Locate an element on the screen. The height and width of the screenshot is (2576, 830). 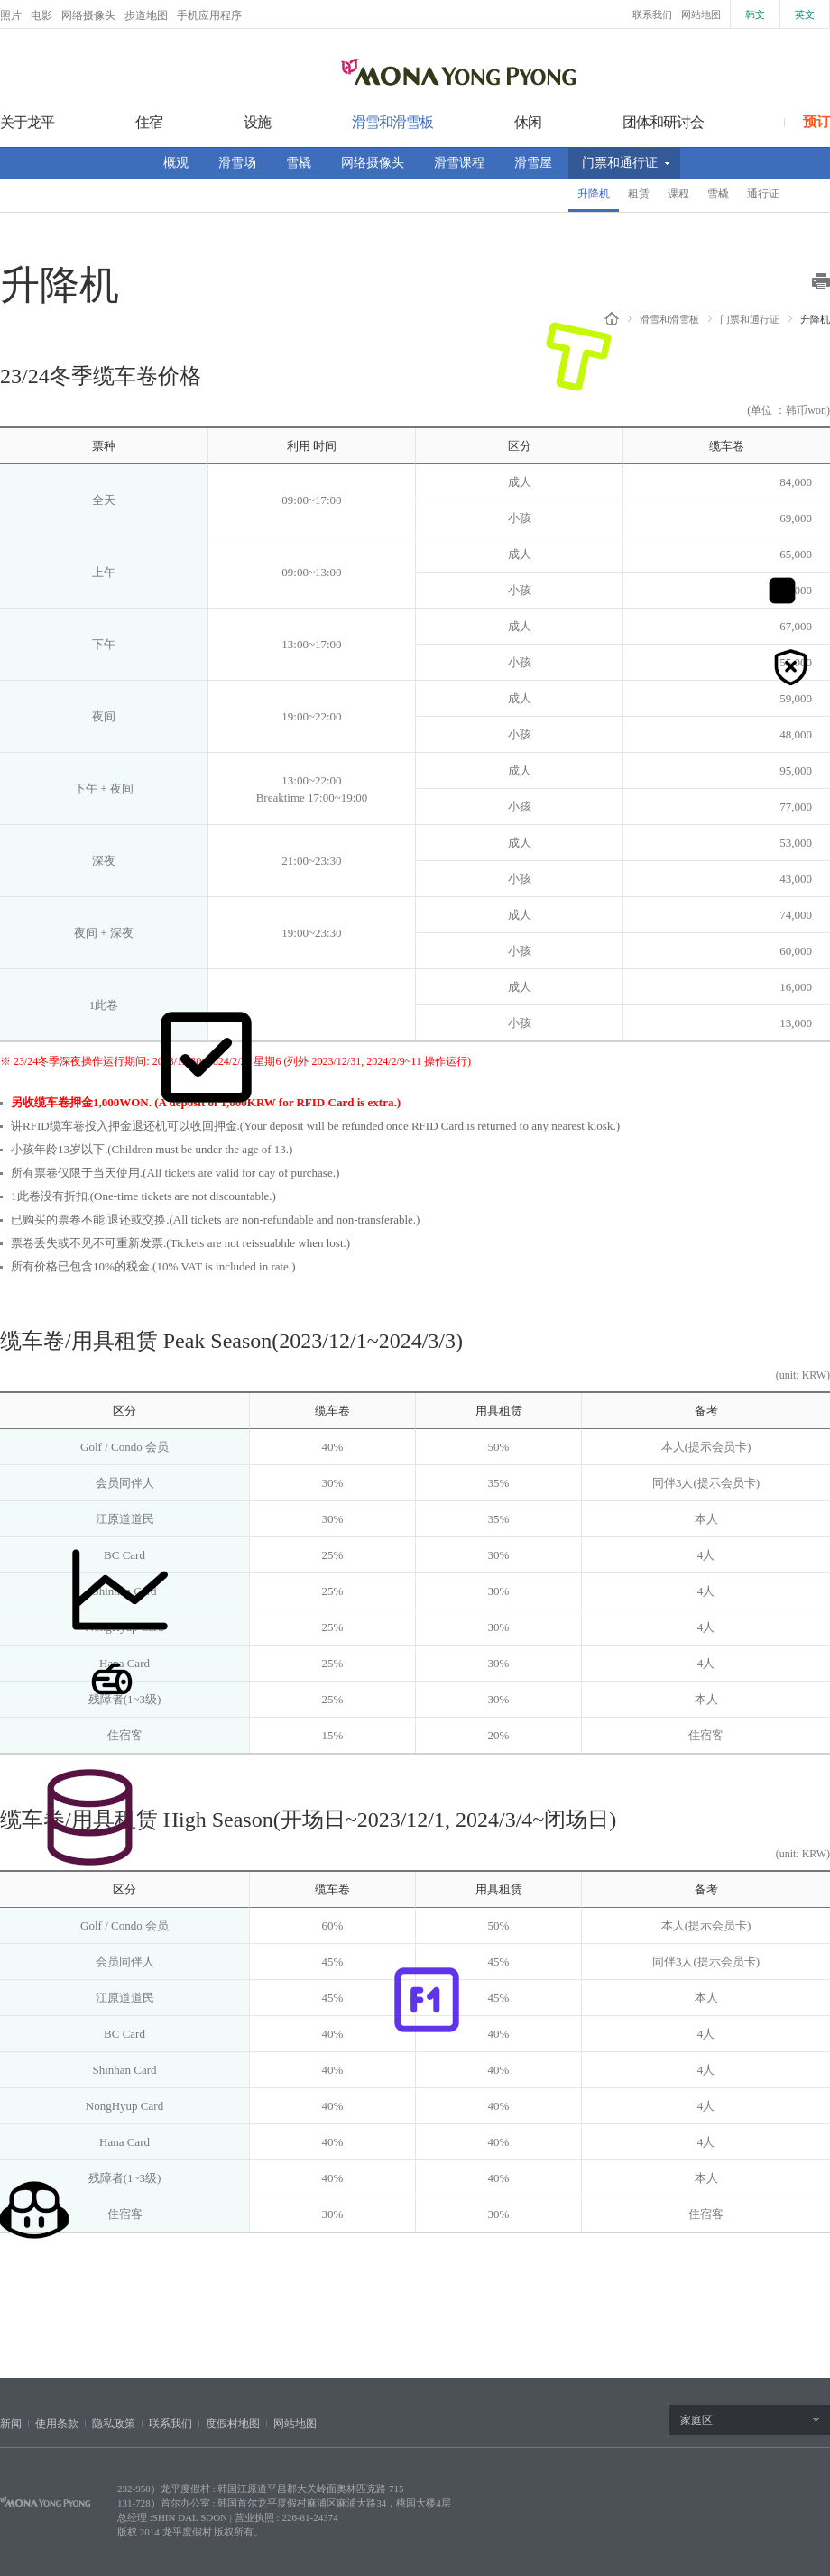
view analytics or statistics is located at coordinates (120, 1590).